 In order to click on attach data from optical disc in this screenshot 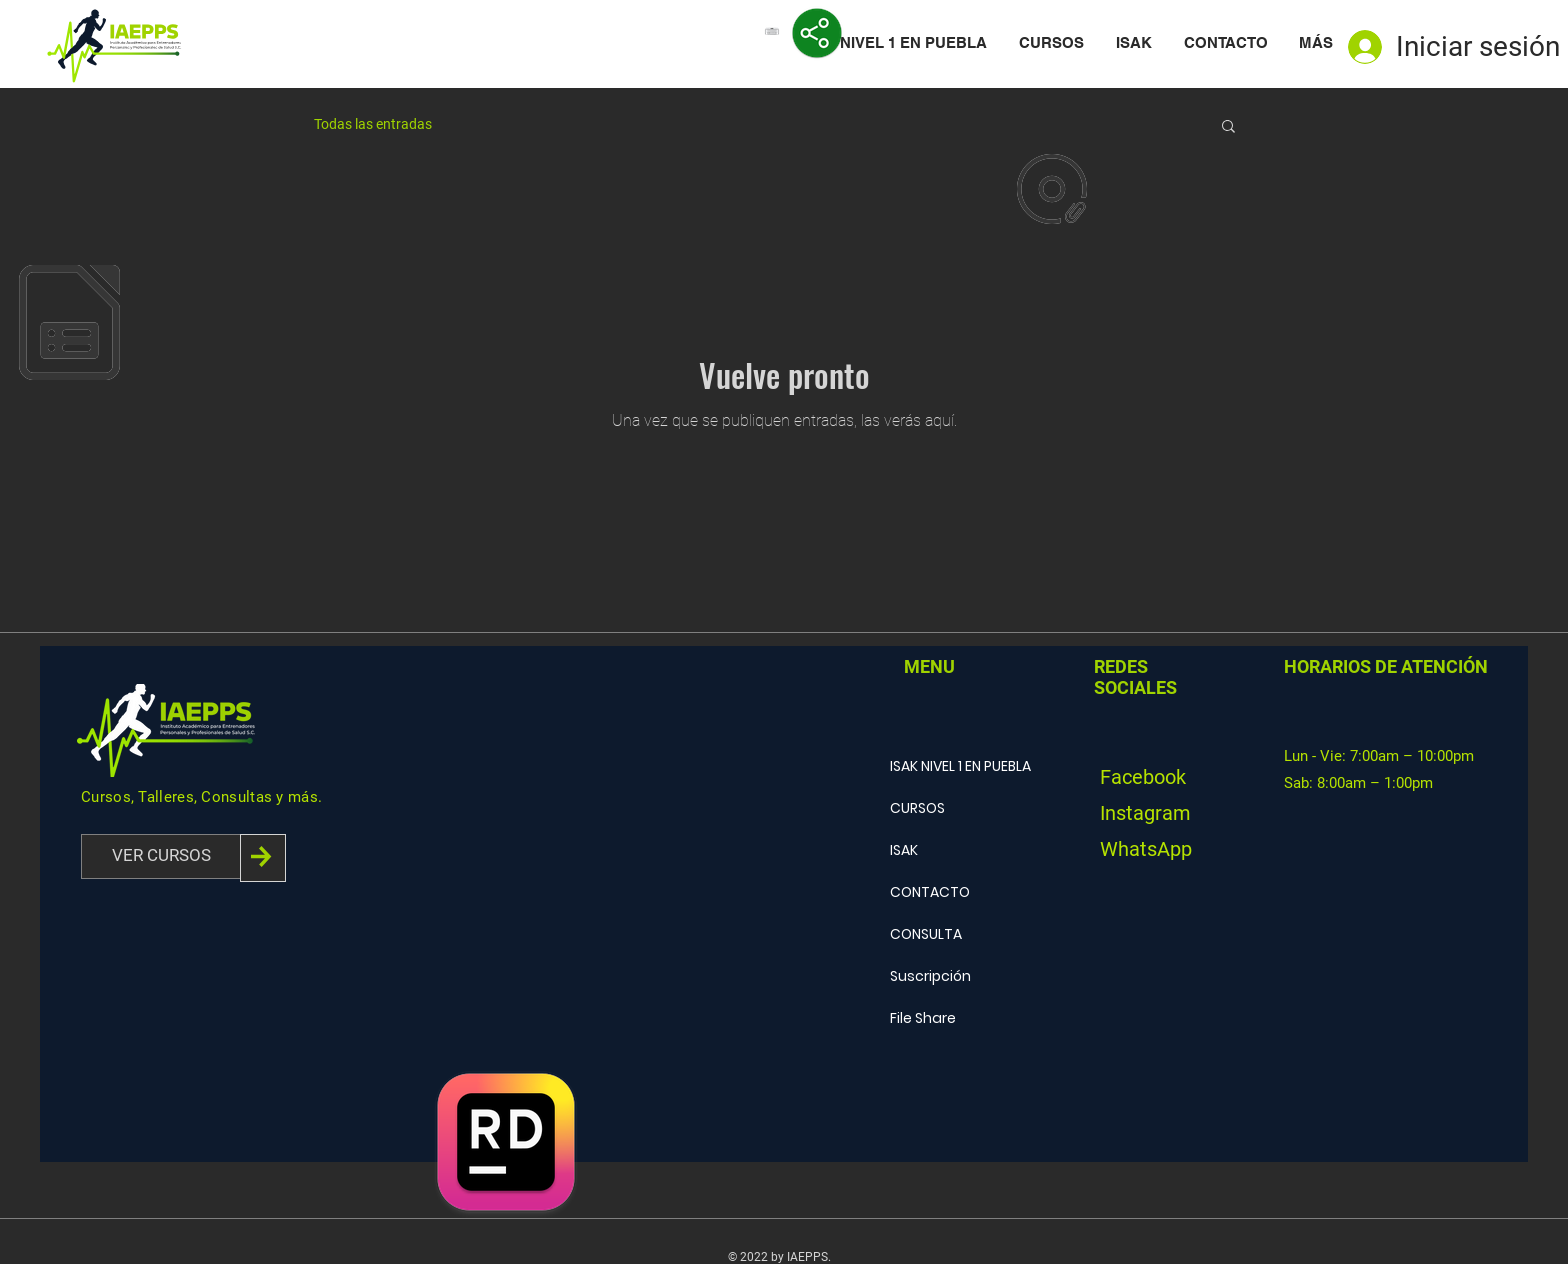, I will do `click(1052, 189)`.